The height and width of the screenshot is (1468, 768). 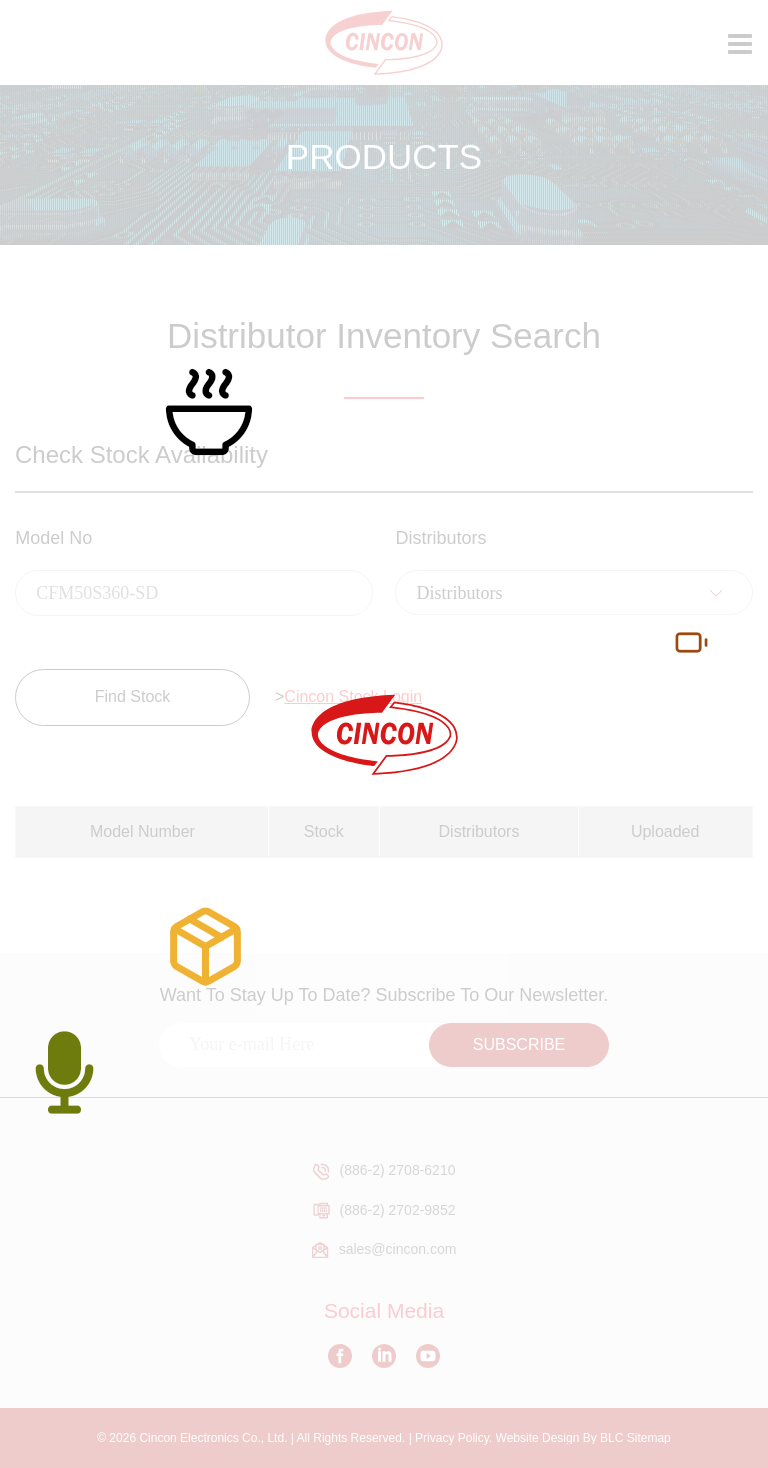 What do you see at coordinates (64, 1072) in the screenshot?
I see `tap to start voice recording` at bounding box center [64, 1072].